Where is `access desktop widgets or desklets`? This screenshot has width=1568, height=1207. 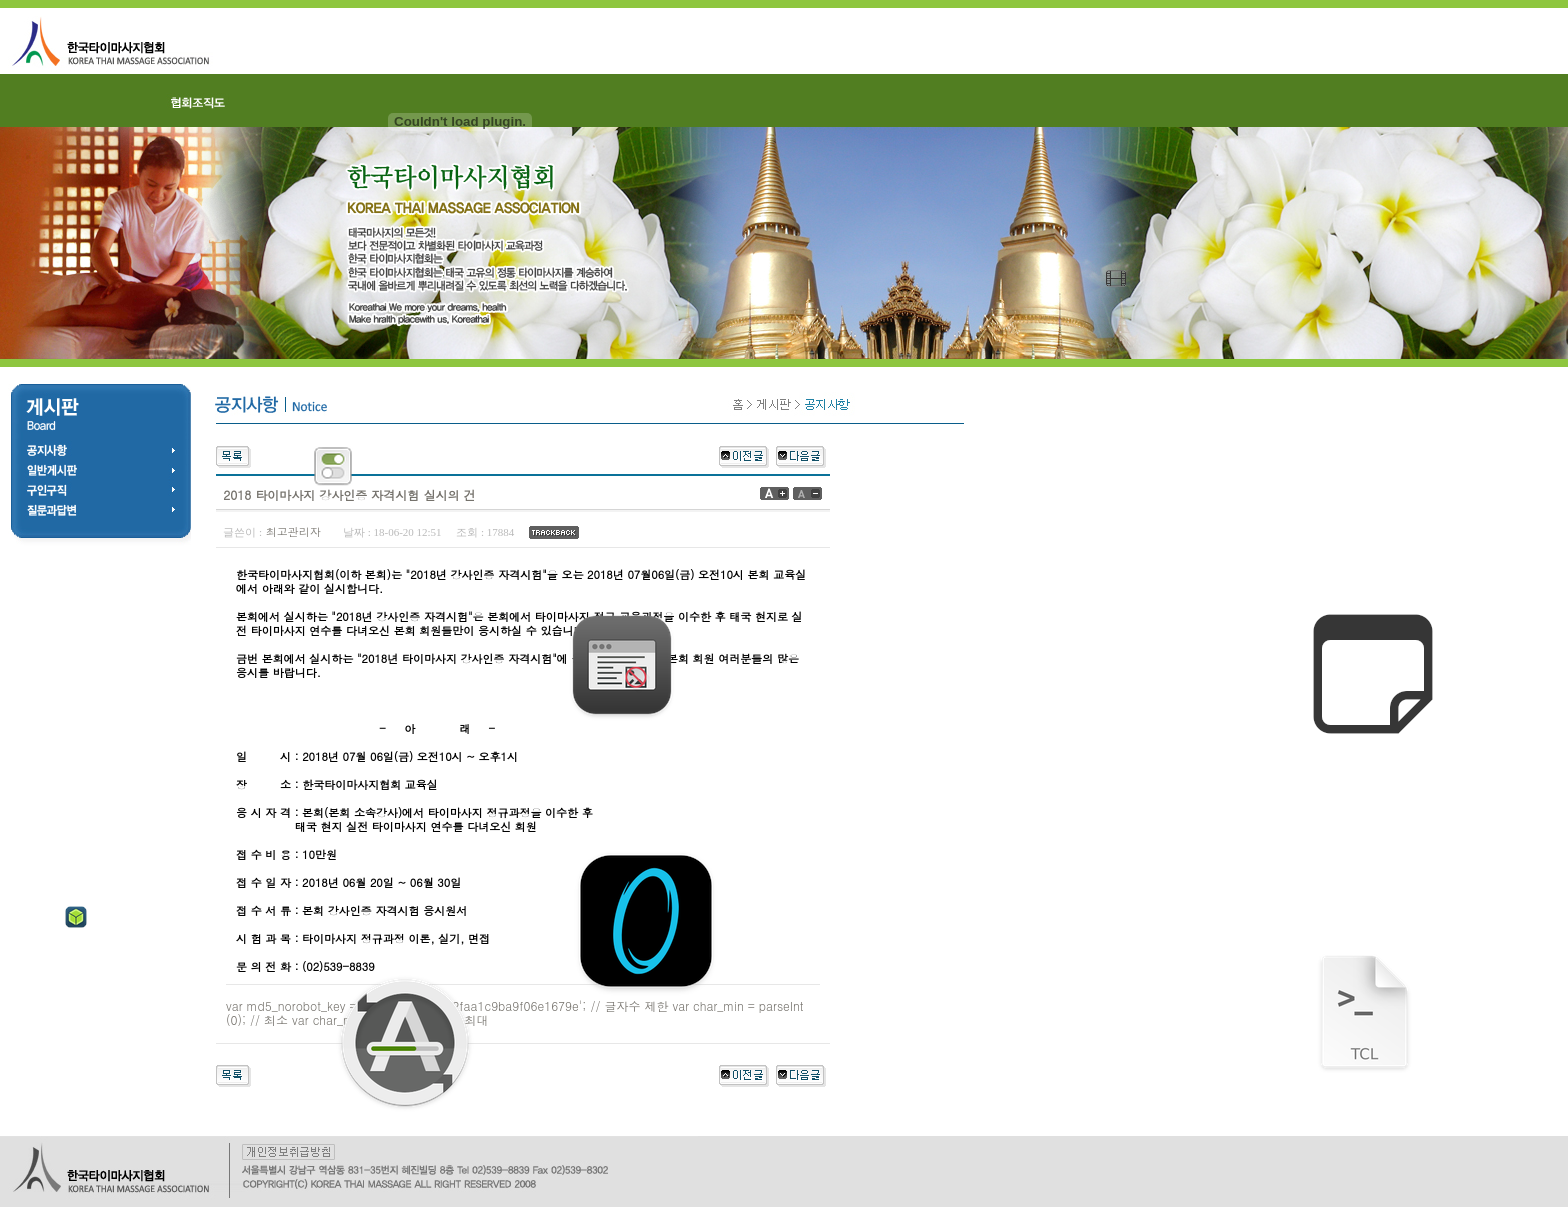
access desktop widgets or desklets is located at coordinates (1373, 674).